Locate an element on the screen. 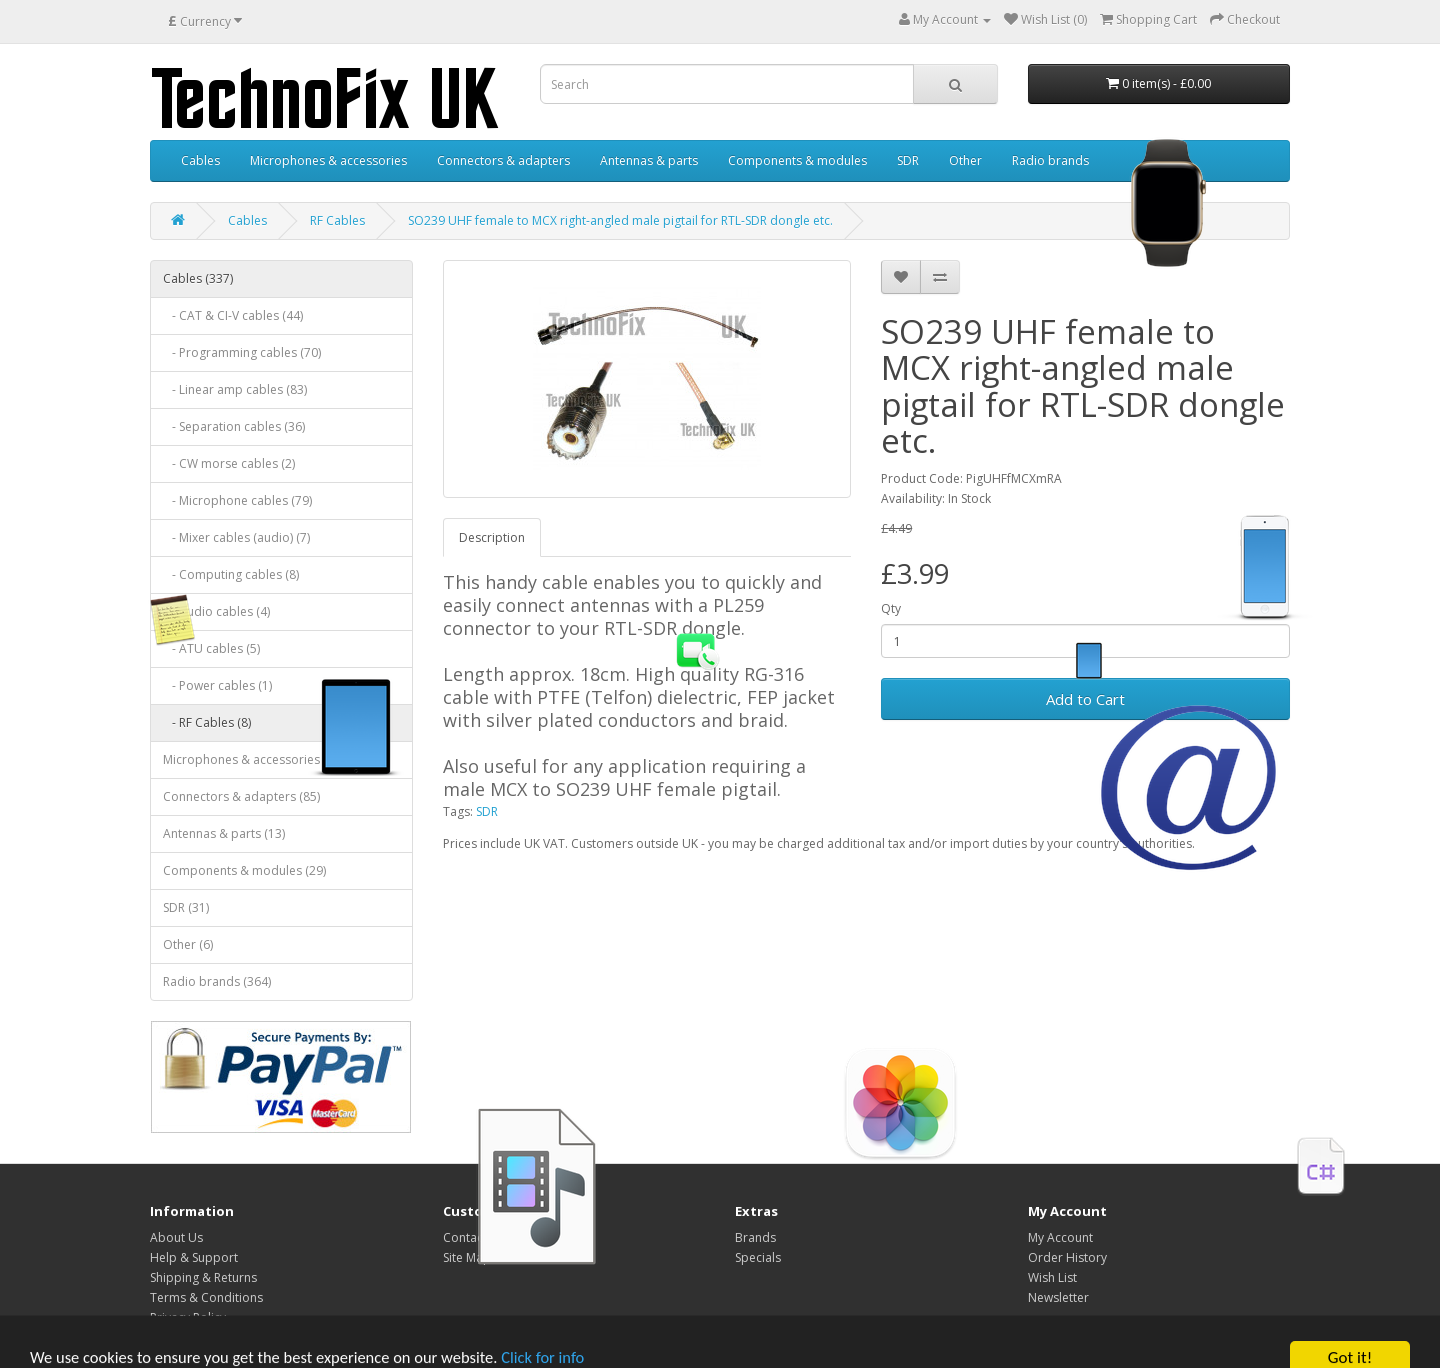  apple watch series 6 device icon is located at coordinates (1167, 203).